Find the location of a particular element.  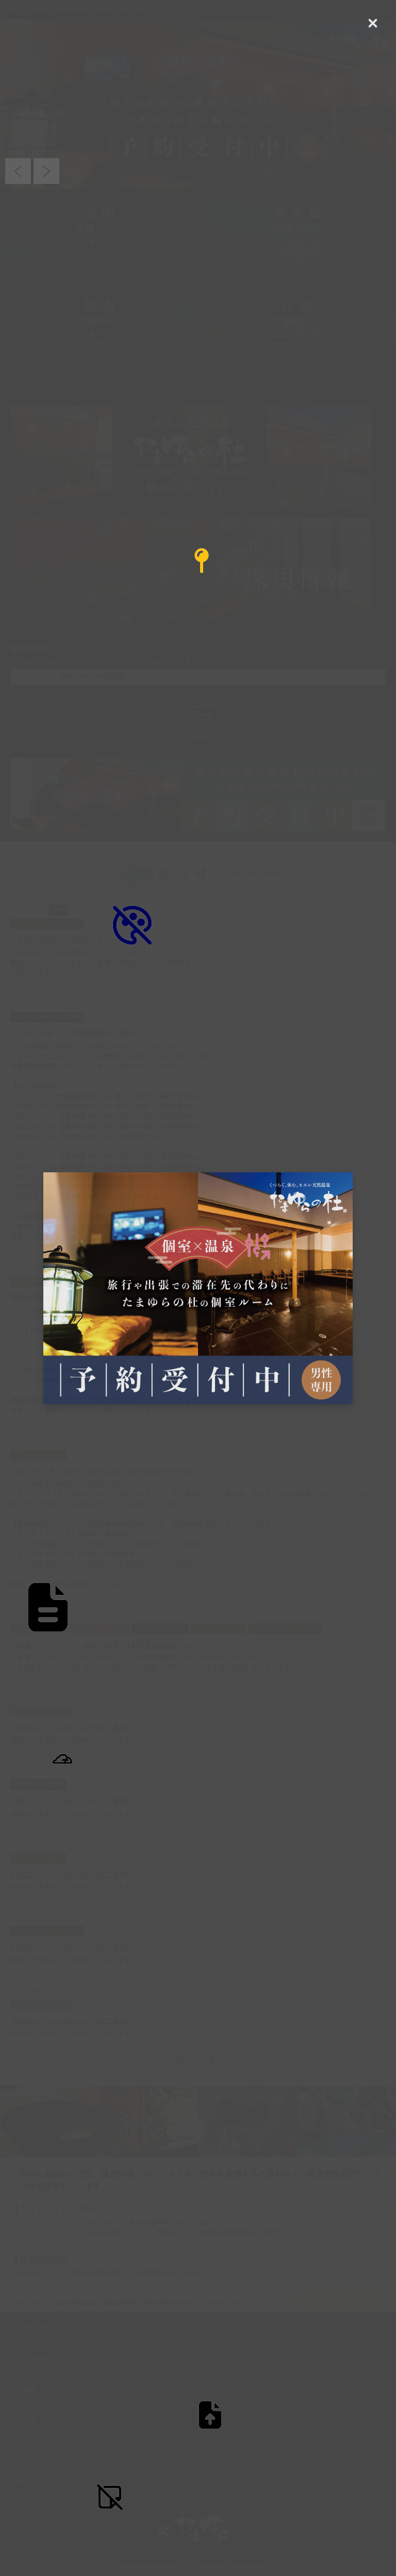

share current filter or settings configuration is located at coordinates (257, 1245).